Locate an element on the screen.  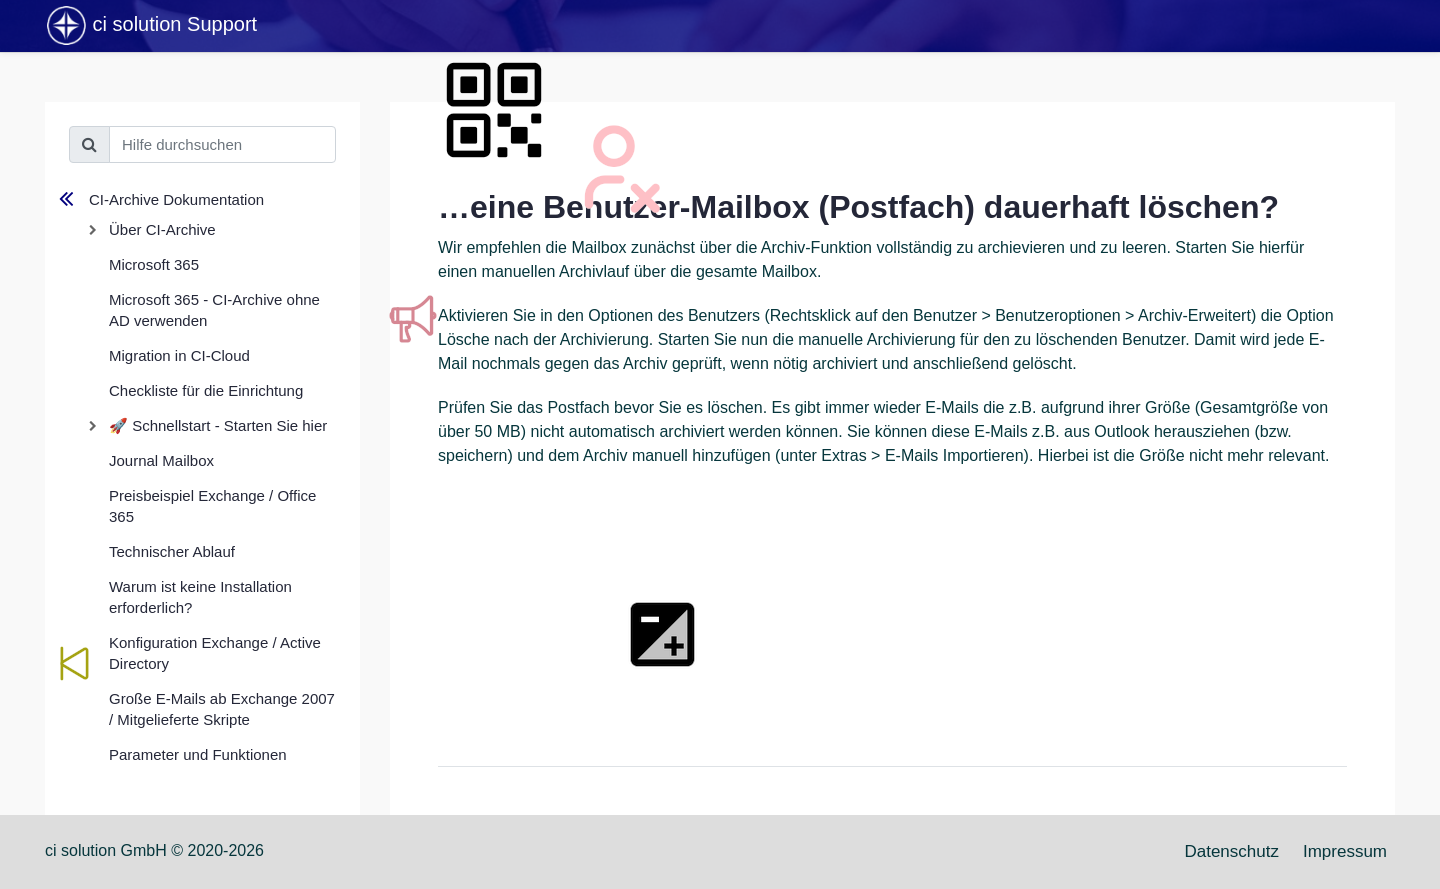
make an announcement or broadcast is located at coordinates (413, 319).